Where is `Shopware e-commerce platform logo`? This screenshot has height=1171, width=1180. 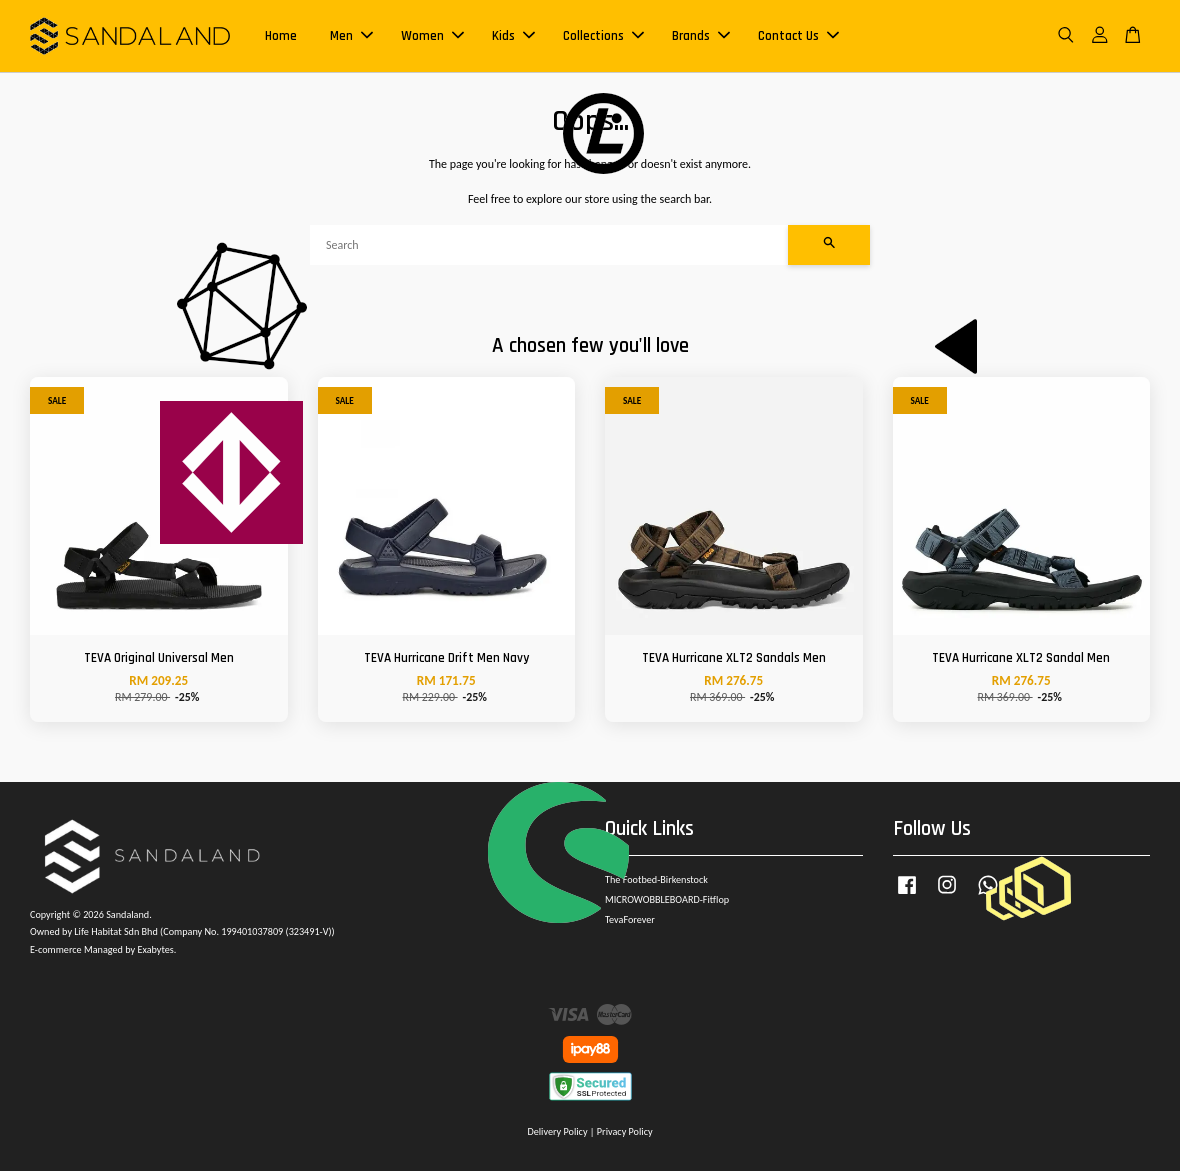 Shopware e-commerce platform logo is located at coordinates (558, 852).